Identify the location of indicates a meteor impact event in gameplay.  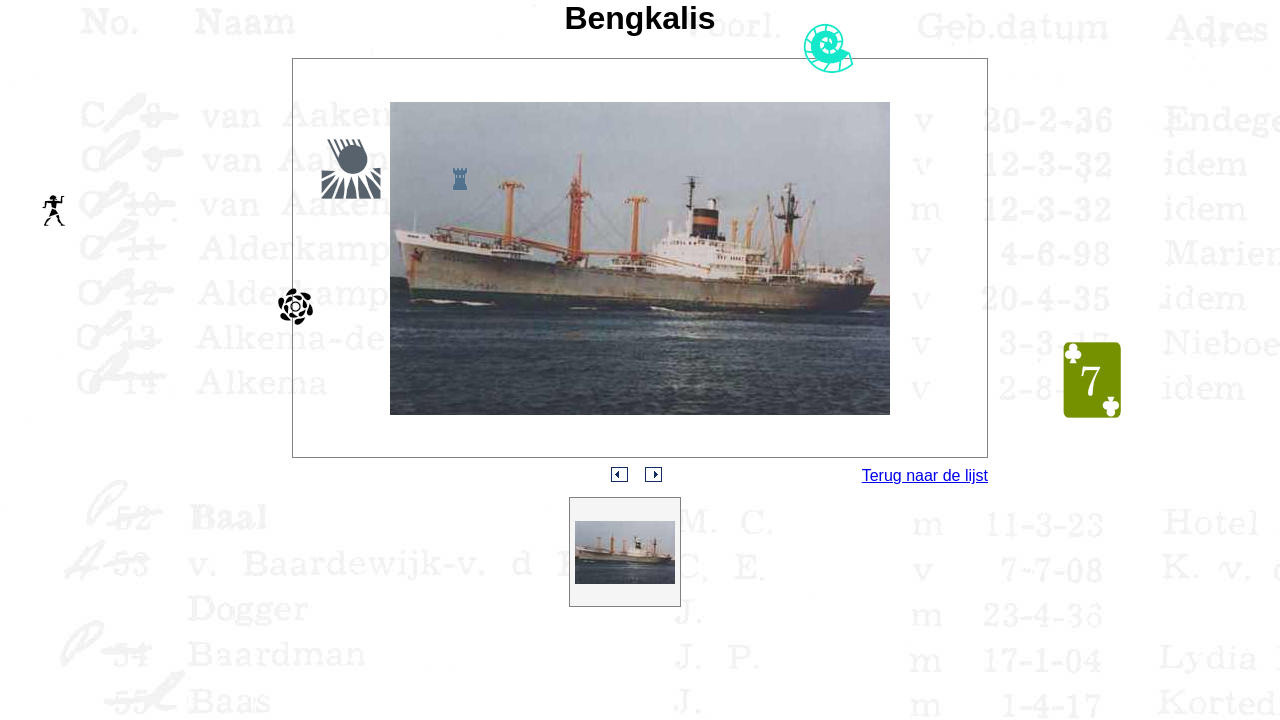
(351, 169).